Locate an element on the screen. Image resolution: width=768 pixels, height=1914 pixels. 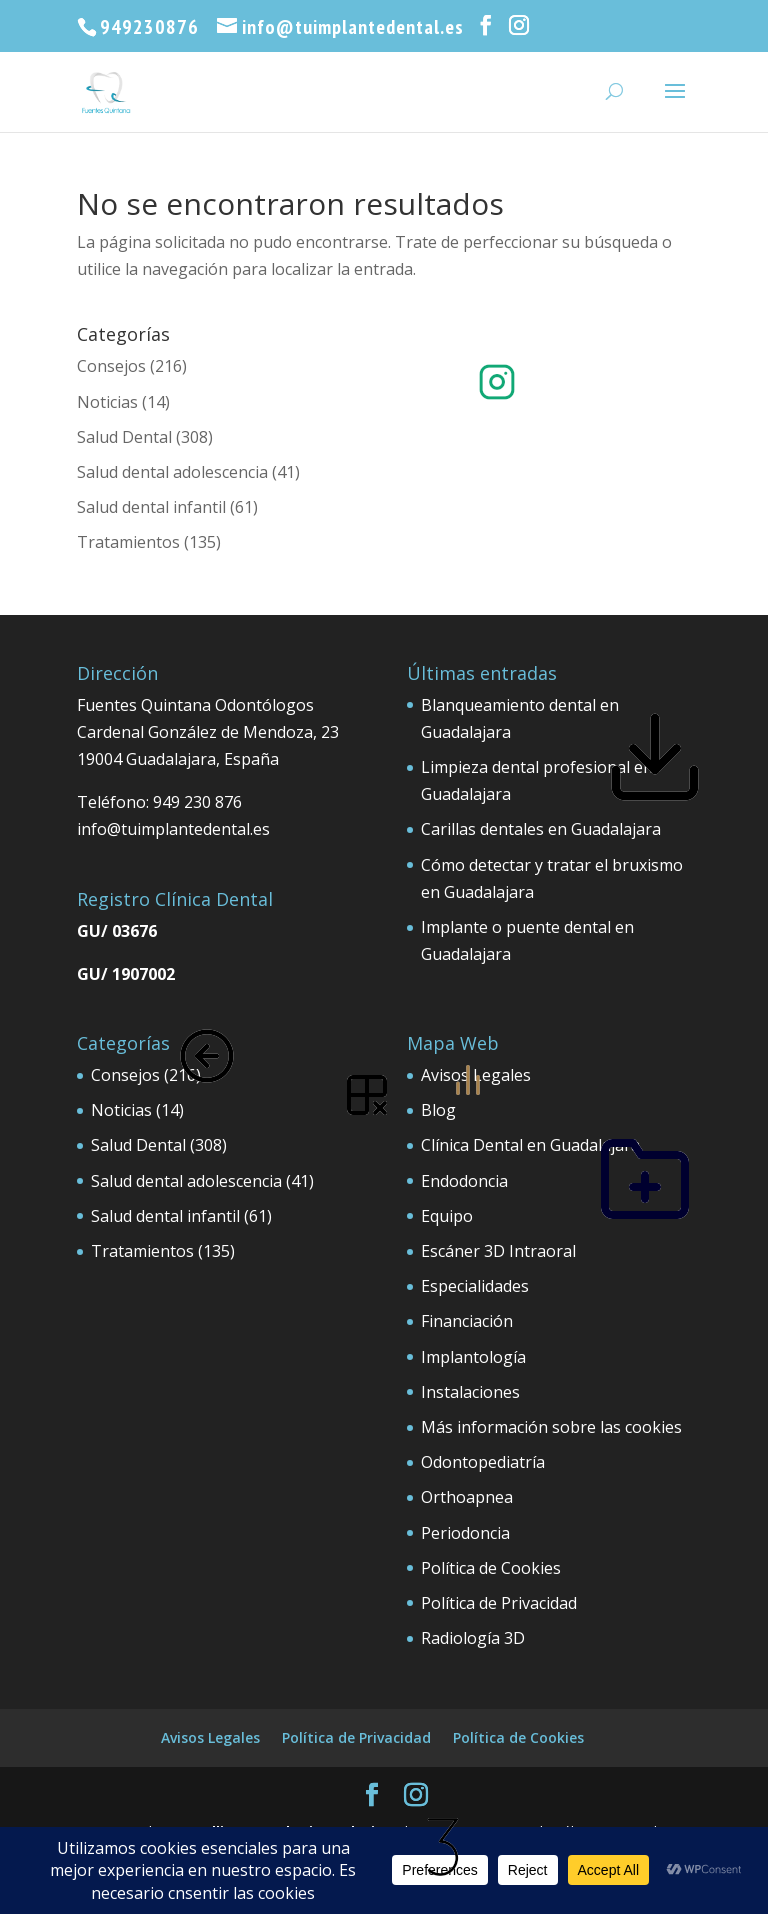
remove a grid item or tile is located at coordinates (367, 1095).